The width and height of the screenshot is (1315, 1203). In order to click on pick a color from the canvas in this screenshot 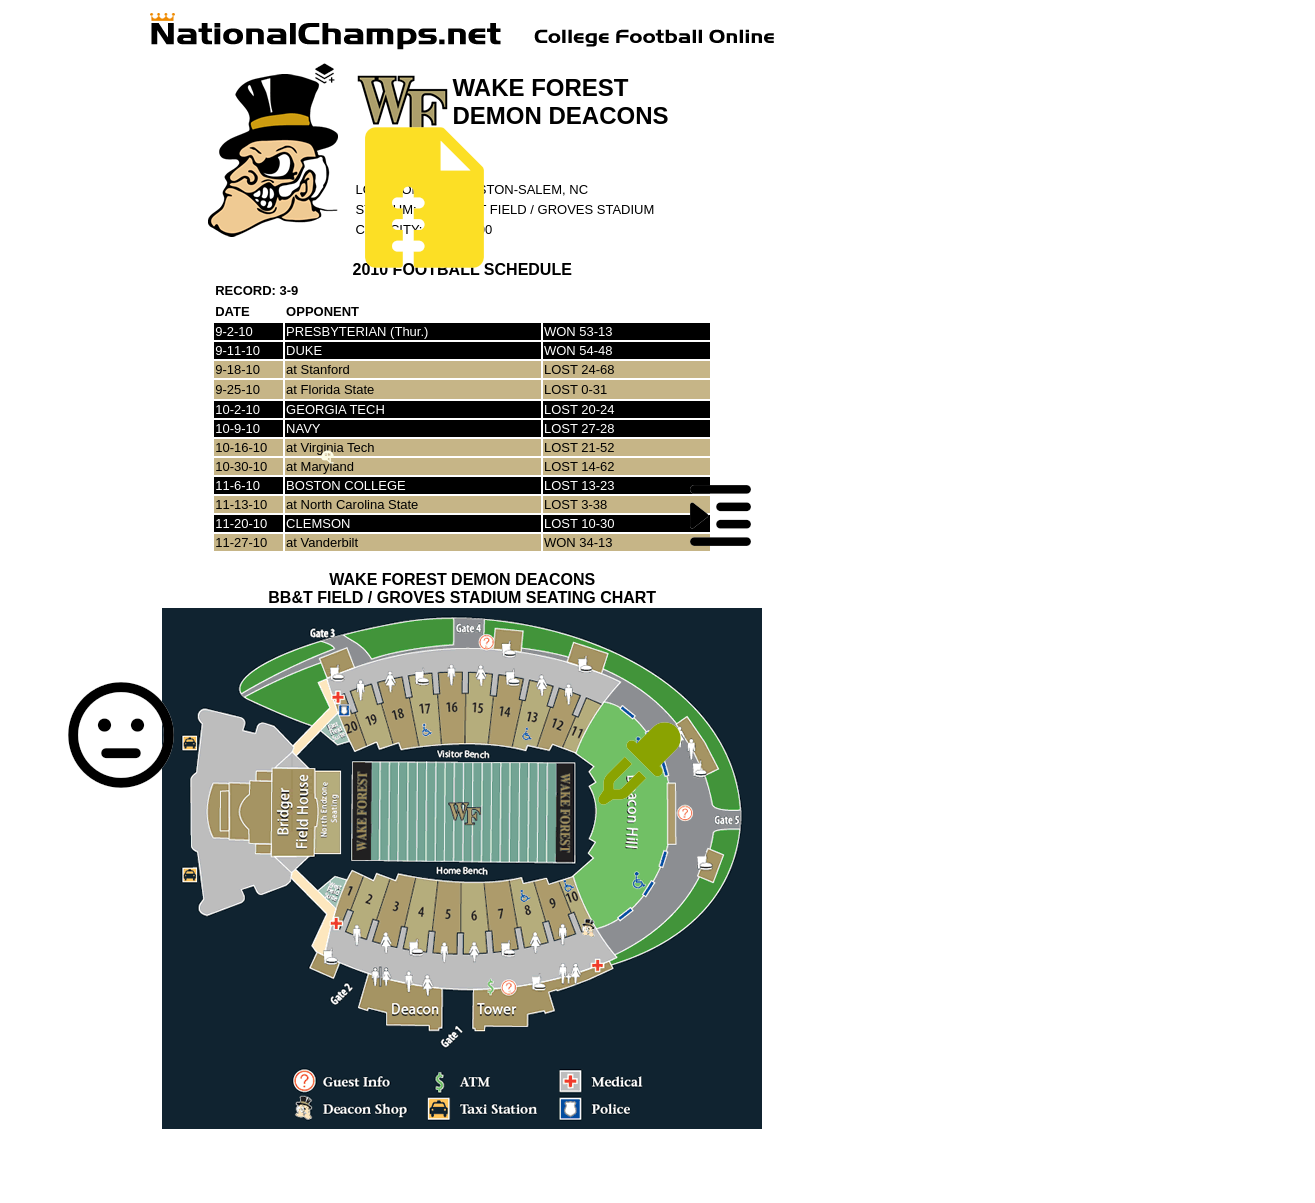, I will do `click(639, 763)`.